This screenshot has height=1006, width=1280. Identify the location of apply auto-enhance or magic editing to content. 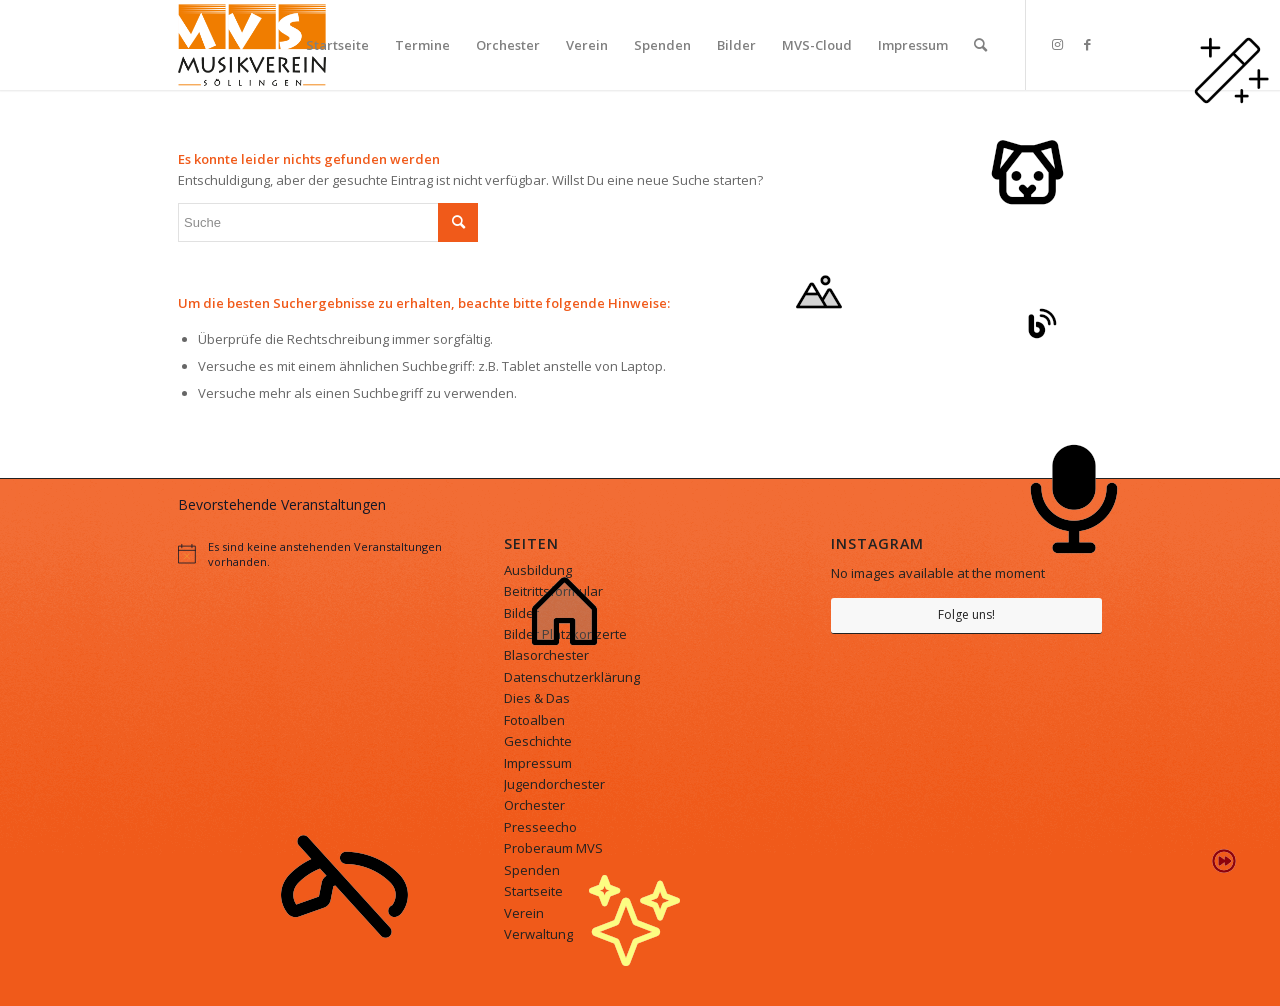
(1227, 70).